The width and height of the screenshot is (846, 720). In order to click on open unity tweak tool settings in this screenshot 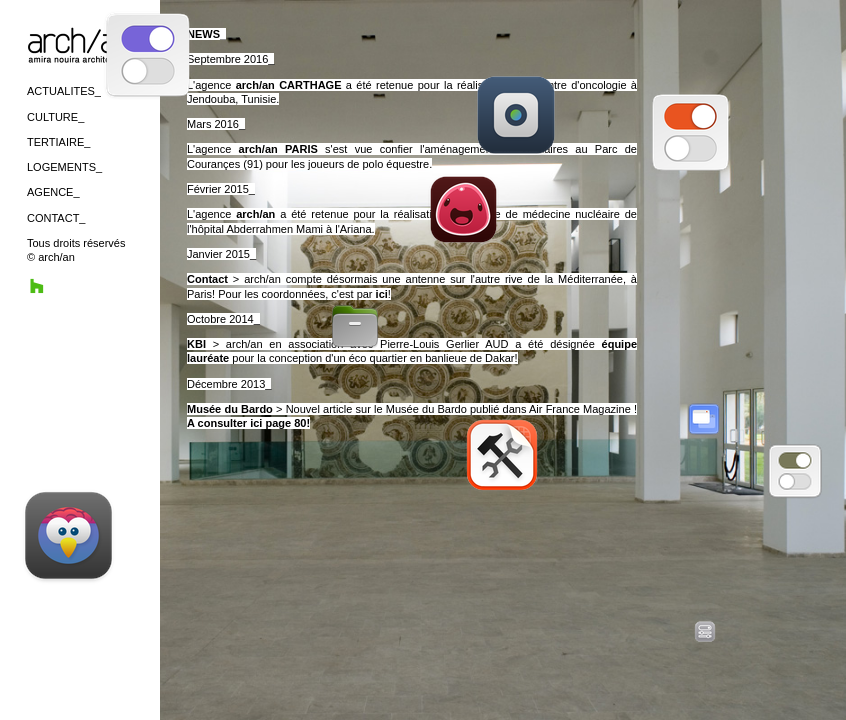, I will do `click(148, 55)`.